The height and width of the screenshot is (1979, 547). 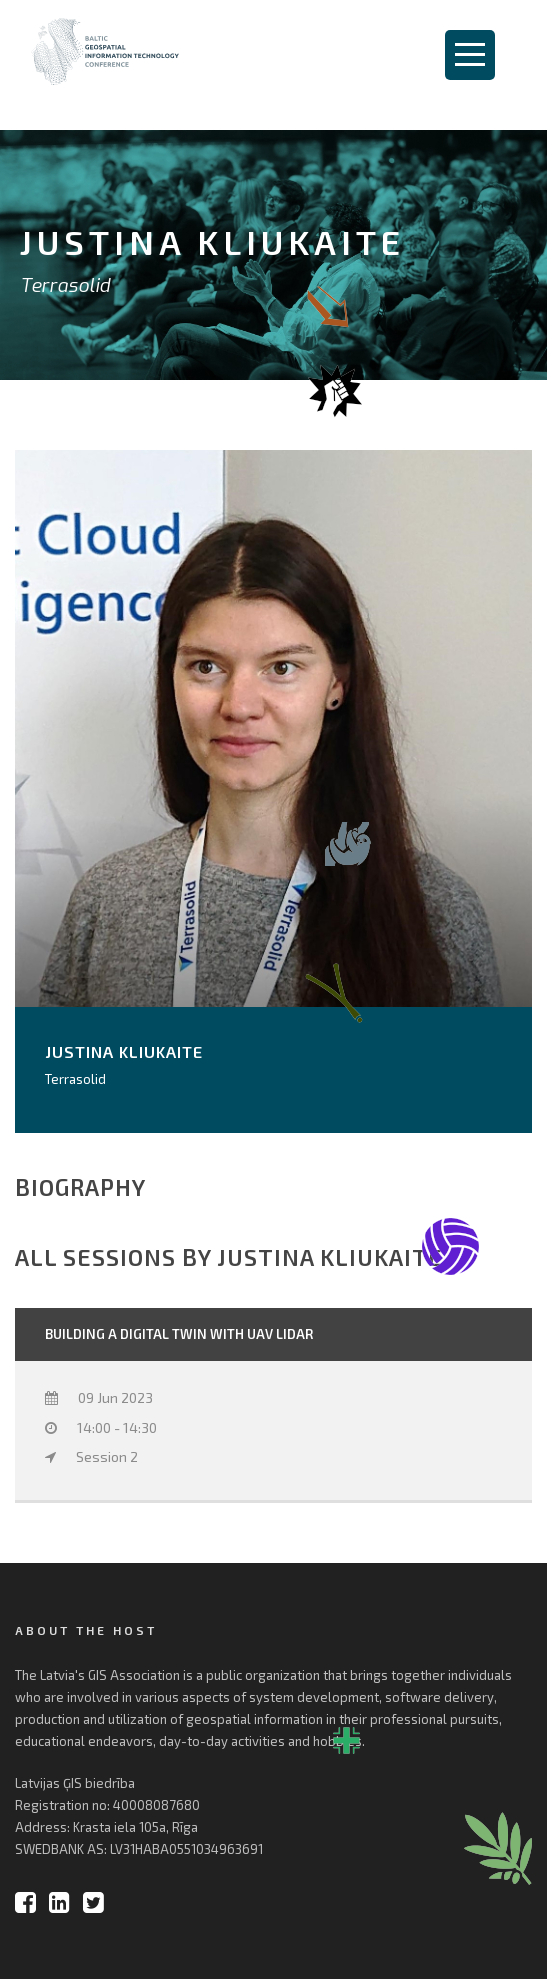 I want to click on move object to bottom-right corner, so click(x=328, y=307).